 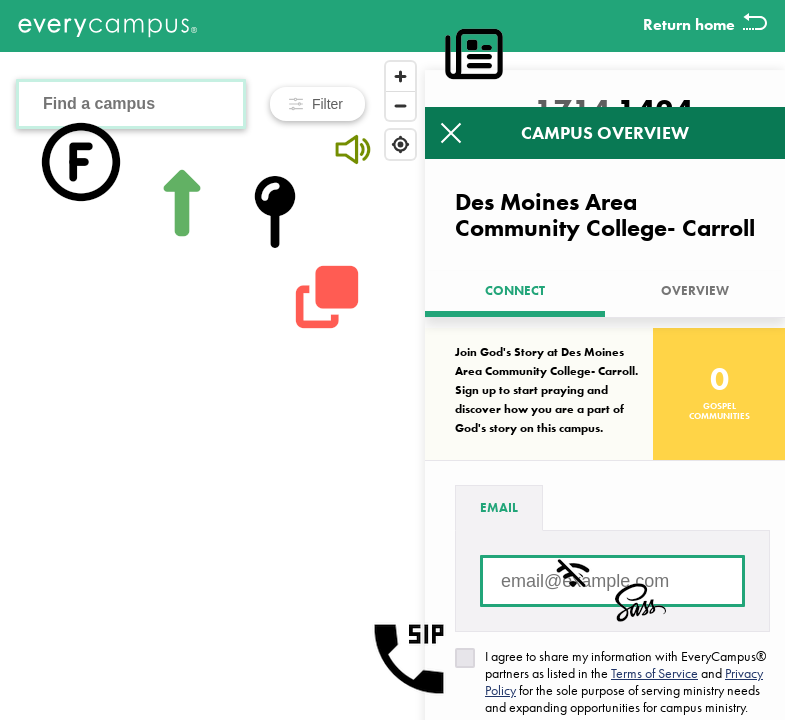 I want to click on Sass CSS preprocessor logo, so click(x=640, y=602).